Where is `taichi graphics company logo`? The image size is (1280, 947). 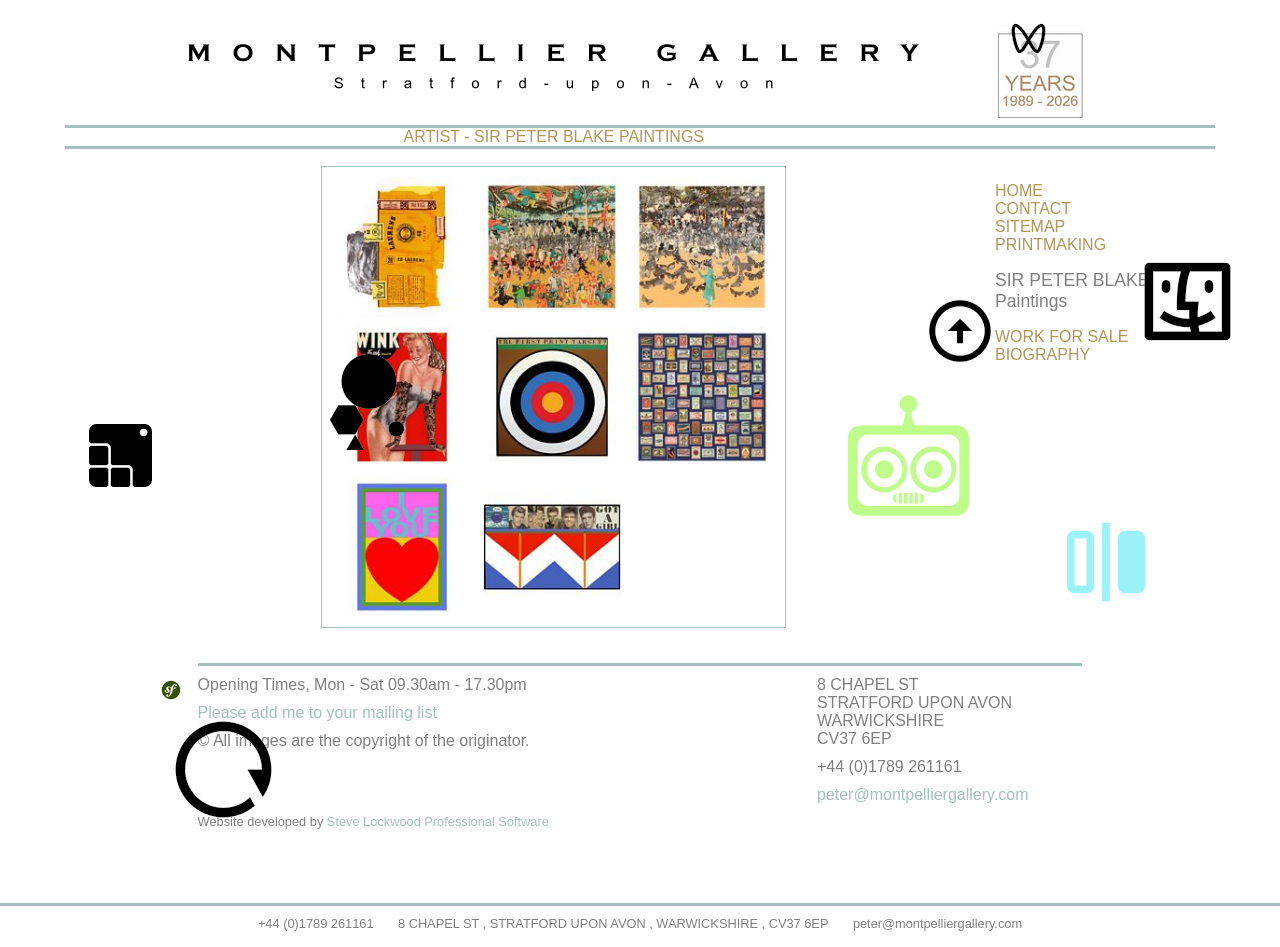 taichi graphics company logo is located at coordinates (367, 402).